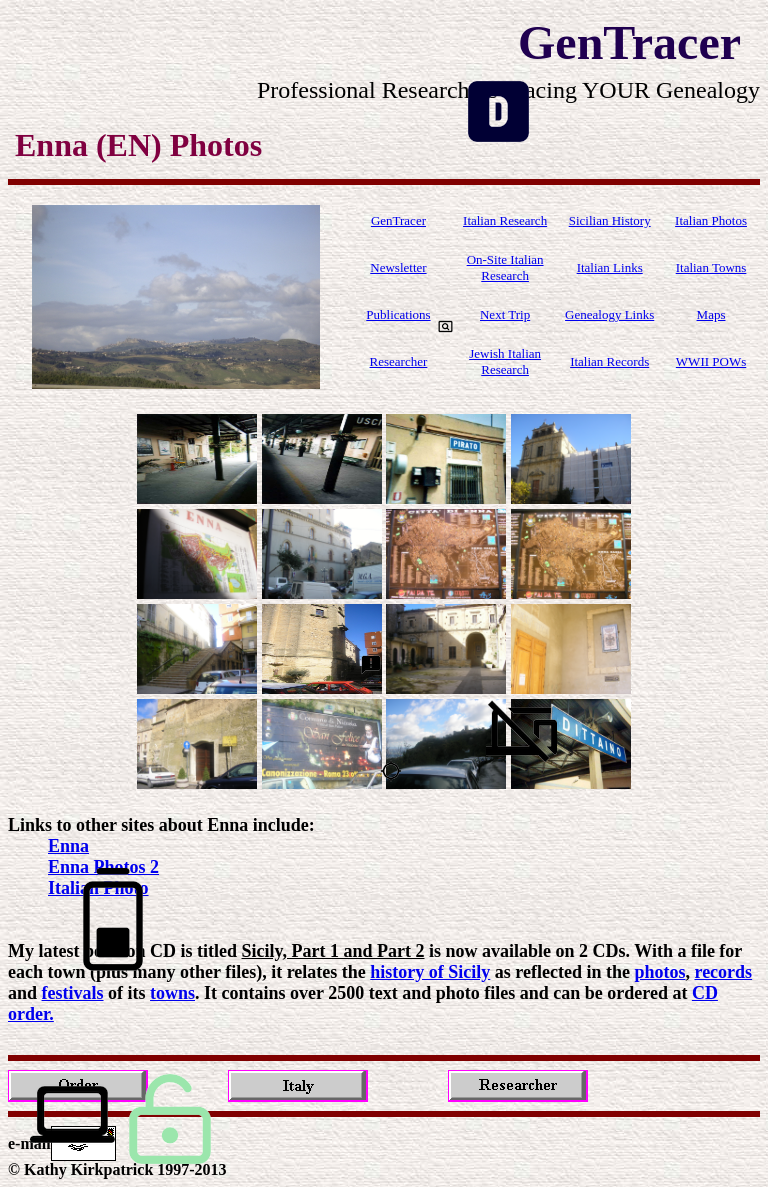 This screenshot has height=1187, width=768. I want to click on indicates medium battery level, so click(113, 921).